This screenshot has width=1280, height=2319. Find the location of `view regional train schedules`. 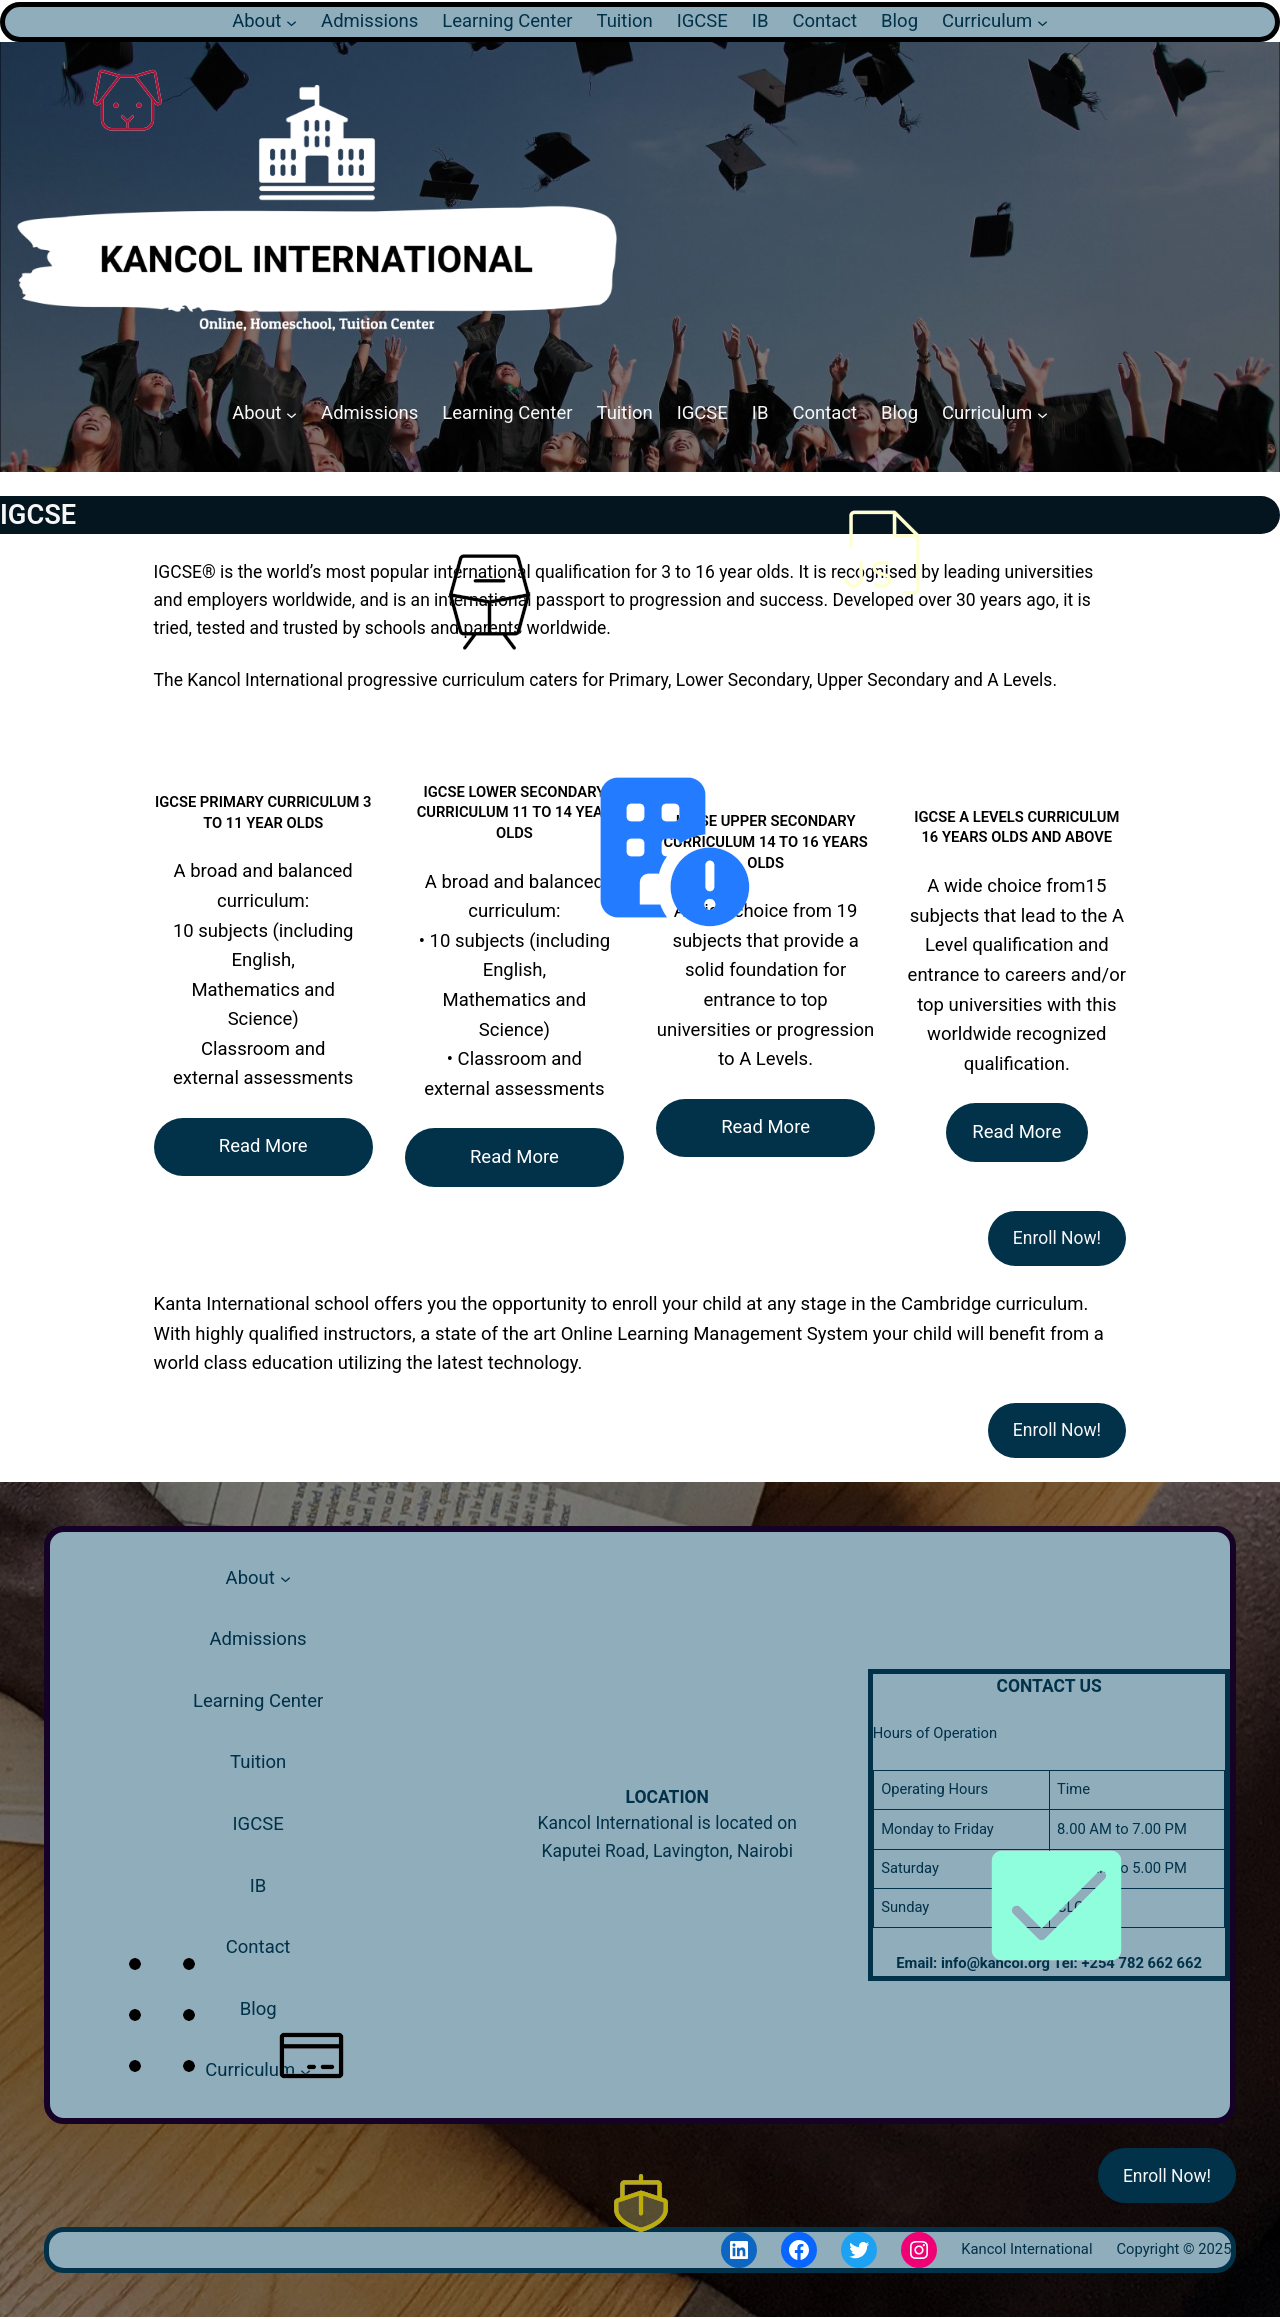

view regional train schedules is located at coordinates (489, 598).